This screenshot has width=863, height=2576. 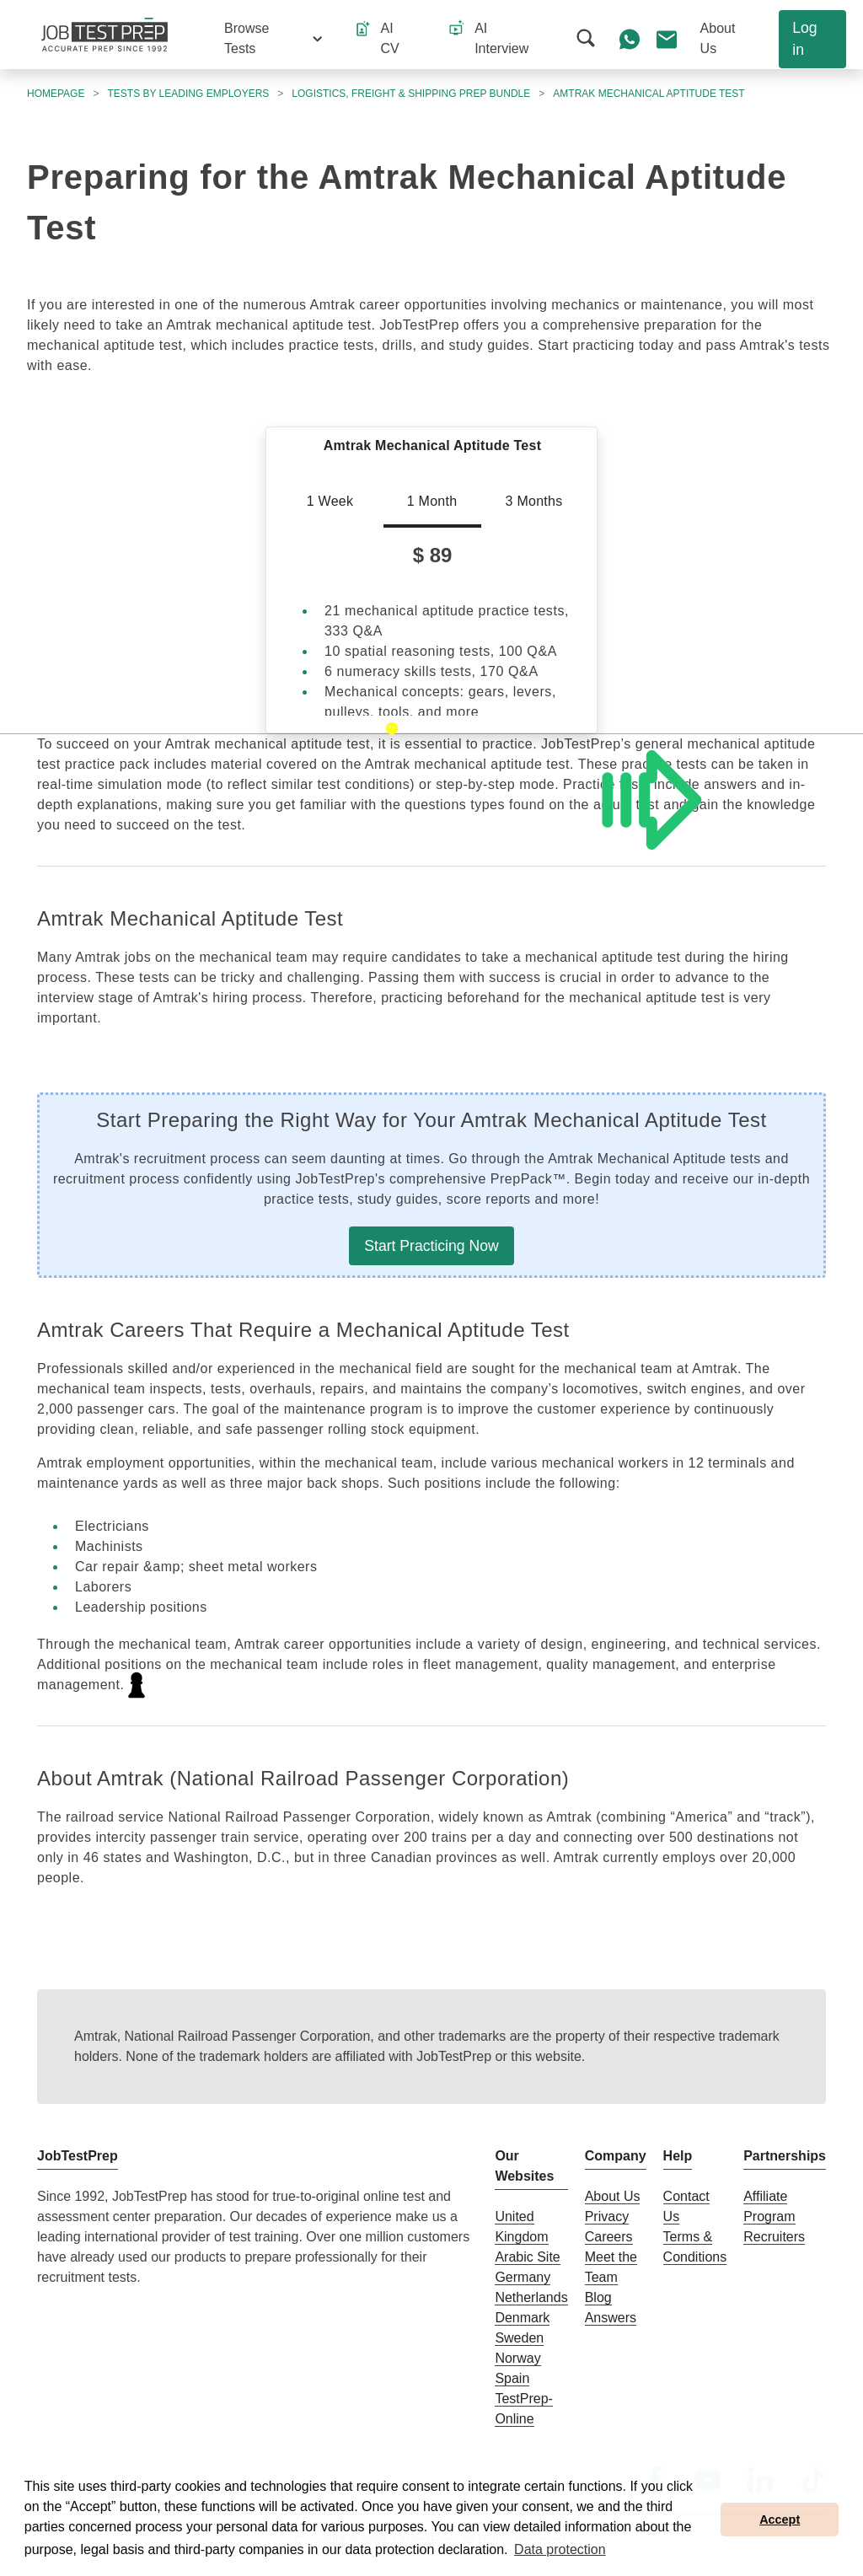 I want to click on skip forward or jump to the end, so click(x=648, y=800).